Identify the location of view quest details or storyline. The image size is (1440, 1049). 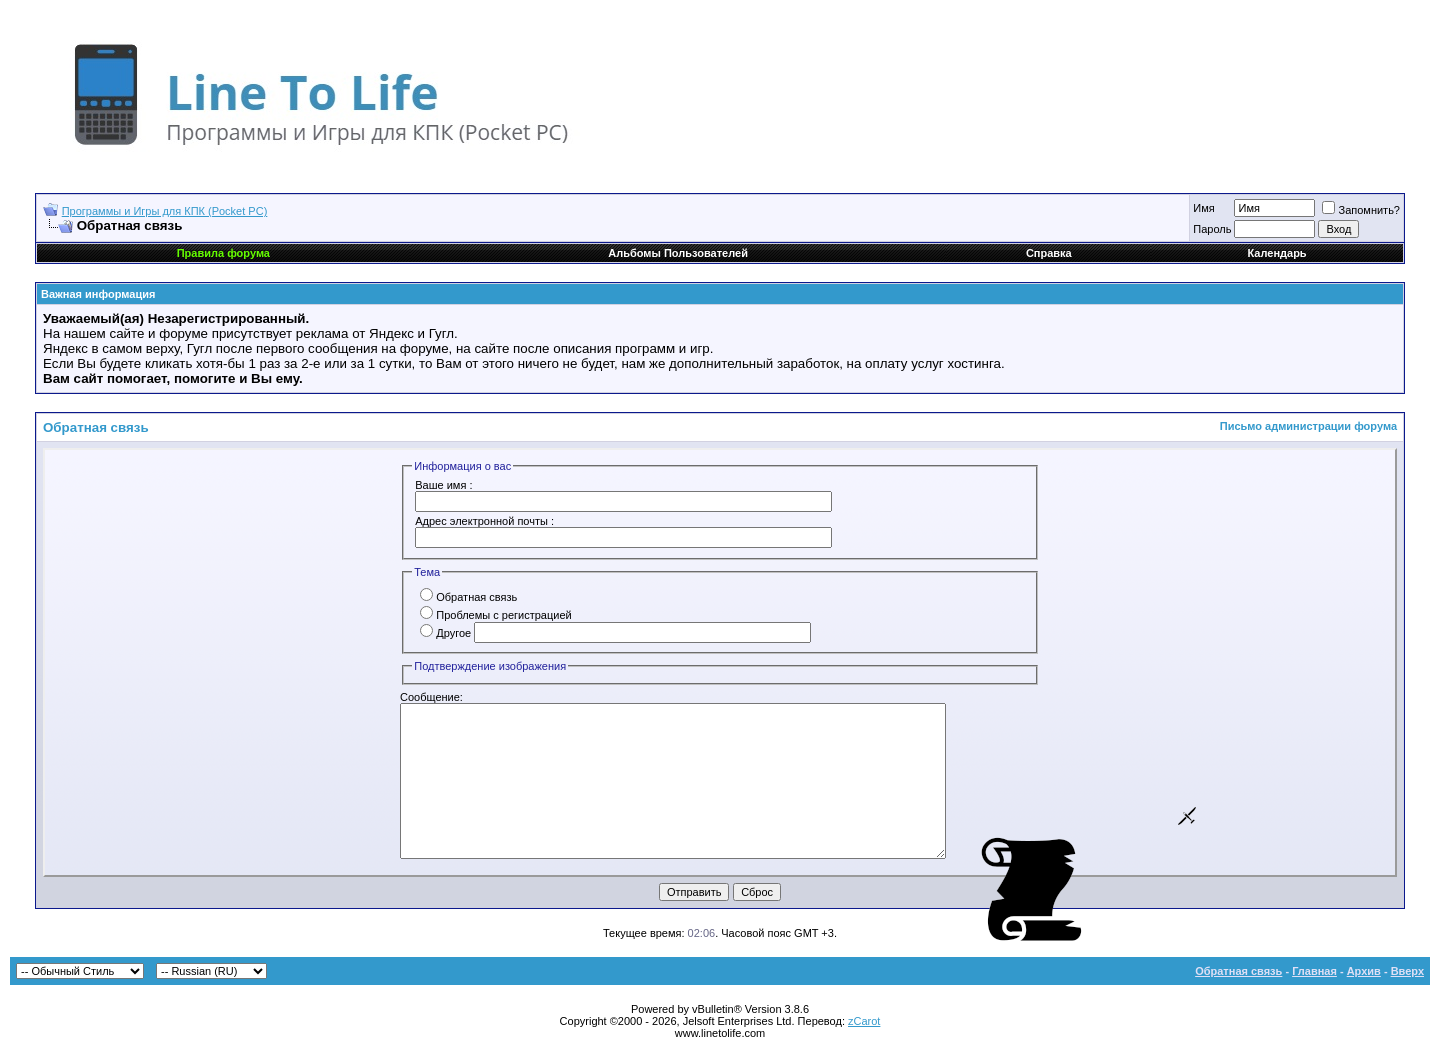
(1030, 889).